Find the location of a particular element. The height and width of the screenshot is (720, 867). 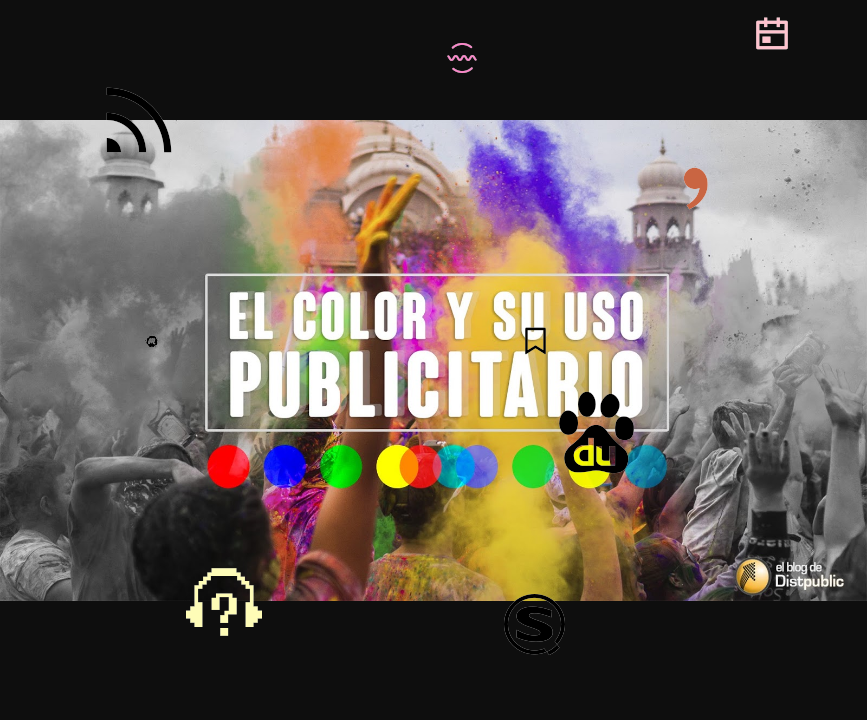

subscribe to RSS feed is located at coordinates (139, 120).